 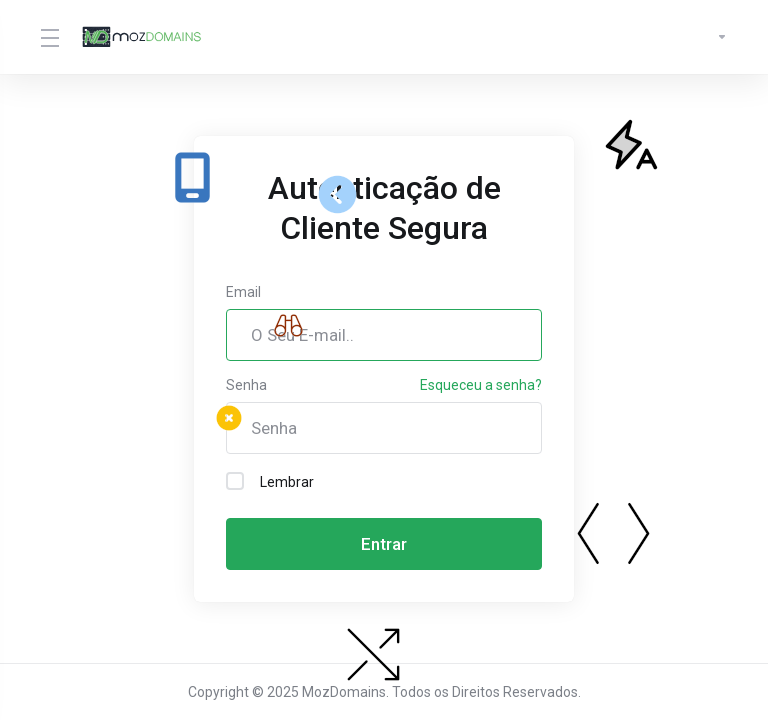 I want to click on view or edit code/markup, so click(x=613, y=533).